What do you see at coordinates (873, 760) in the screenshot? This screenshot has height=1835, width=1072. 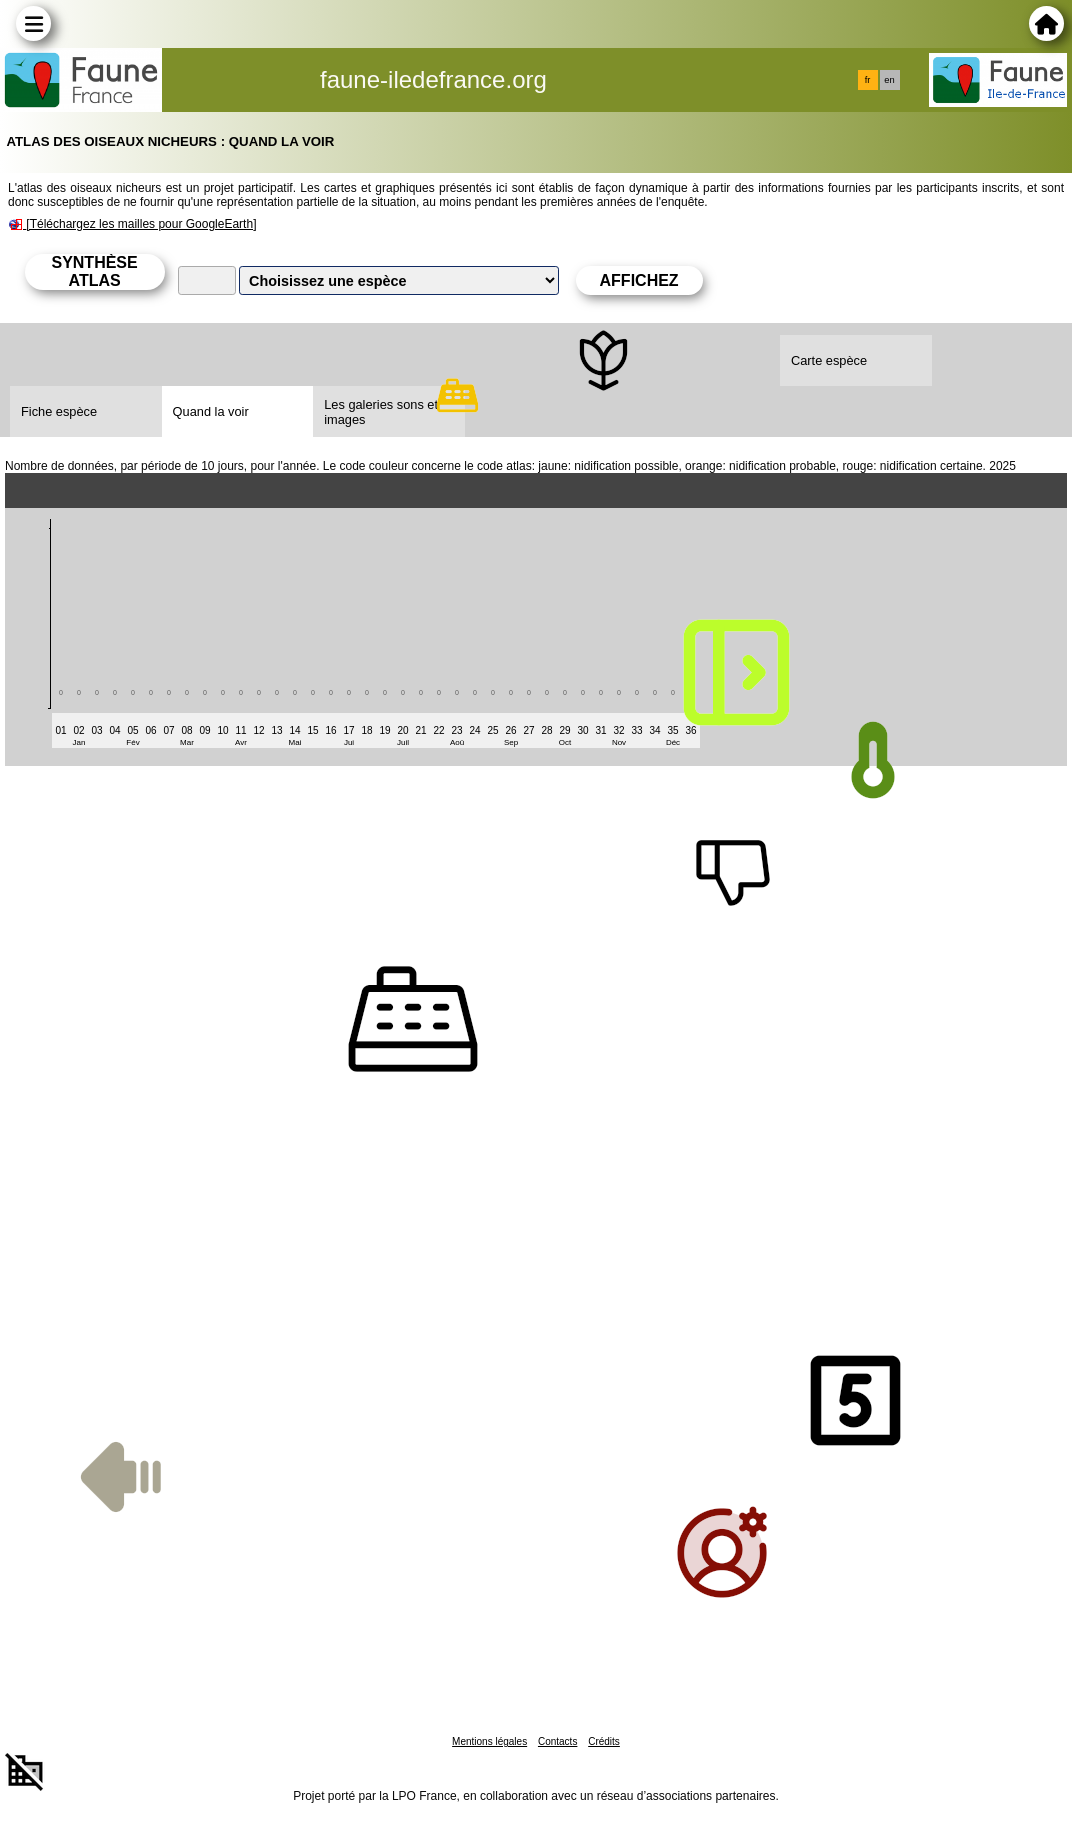 I see `indicates high temperature reading` at bounding box center [873, 760].